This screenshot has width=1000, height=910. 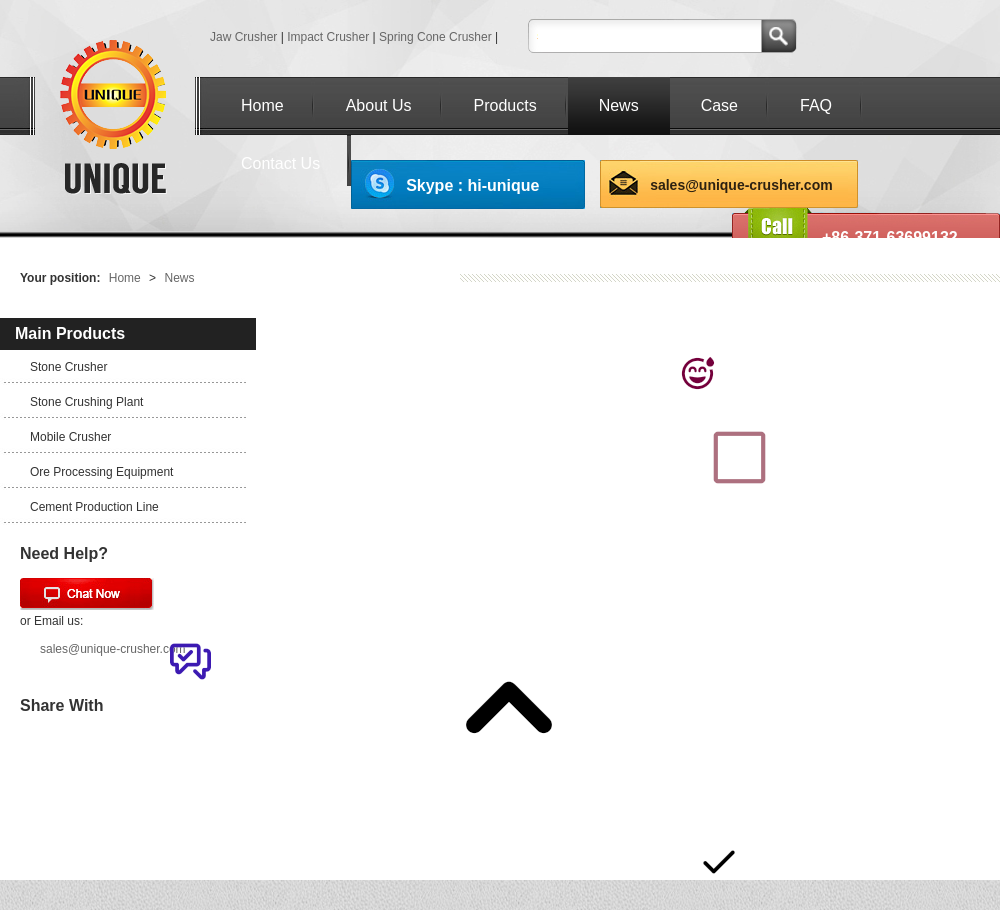 What do you see at coordinates (190, 661) in the screenshot?
I see `indicates a discussion thread has been closed` at bounding box center [190, 661].